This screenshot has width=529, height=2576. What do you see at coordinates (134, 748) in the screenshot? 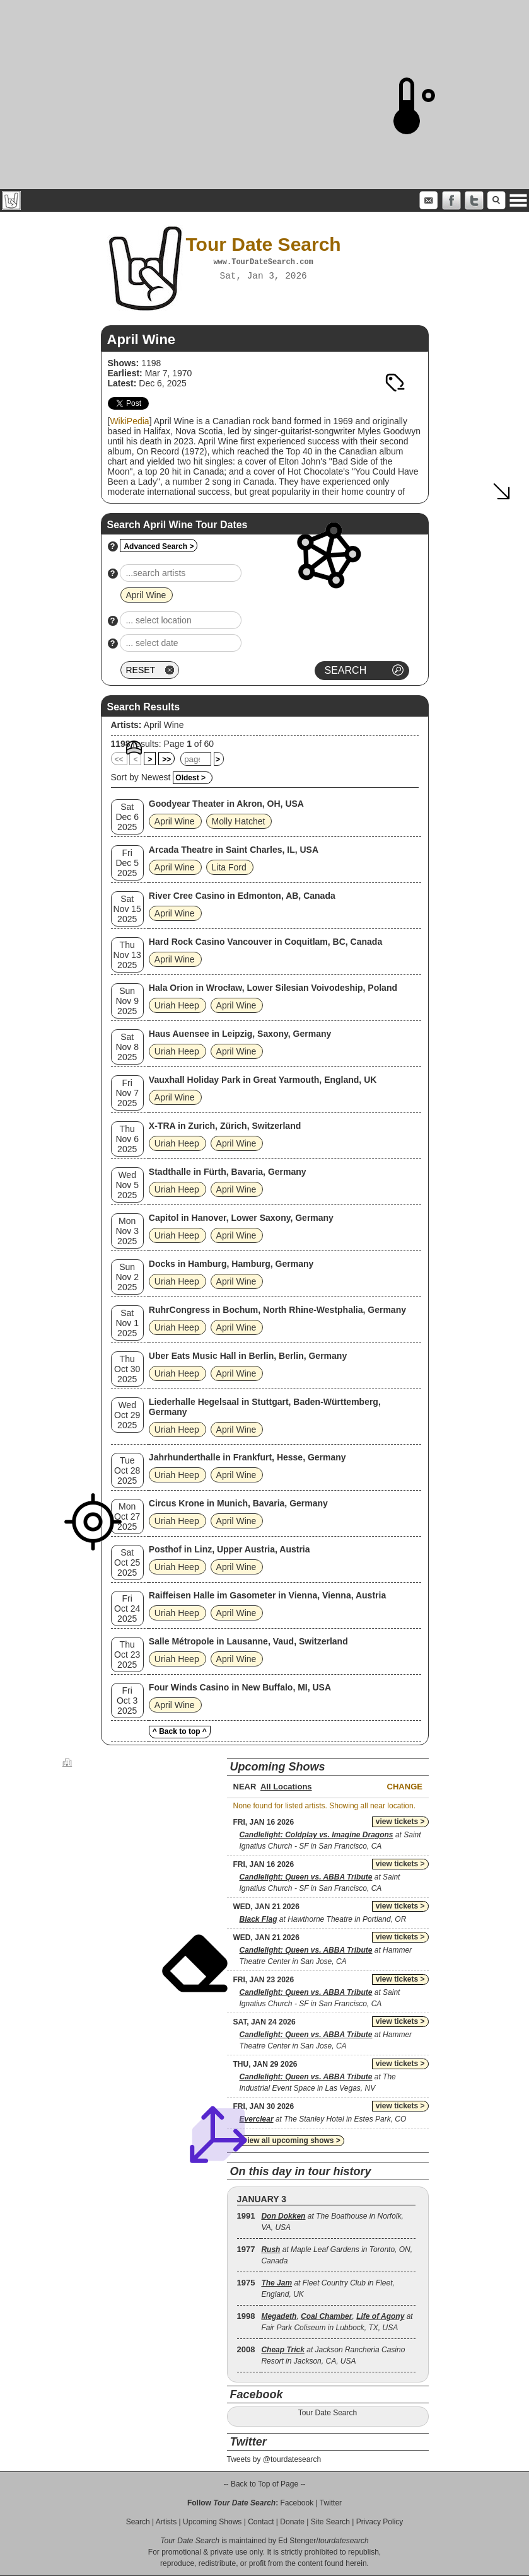
I see `browse hats or headwear options` at bounding box center [134, 748].